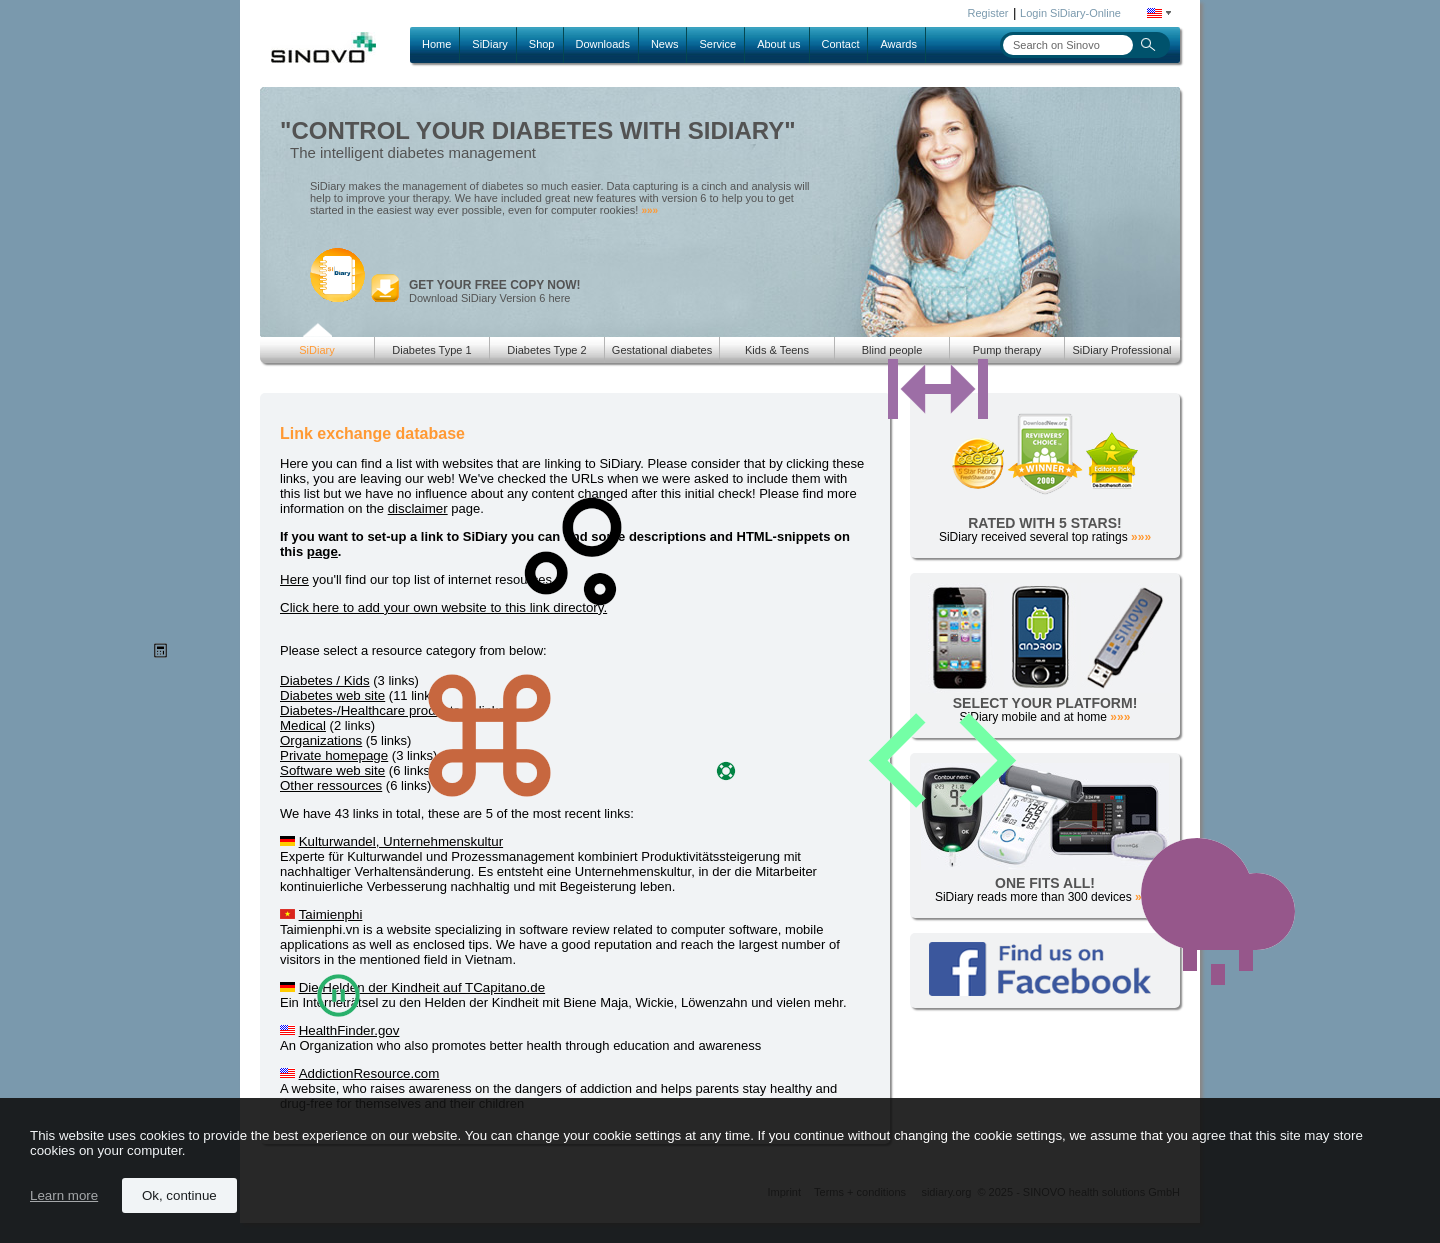 The height and width of the screenshot is (1243, 1440). I want to click on pause media playback, so click(338, 995).